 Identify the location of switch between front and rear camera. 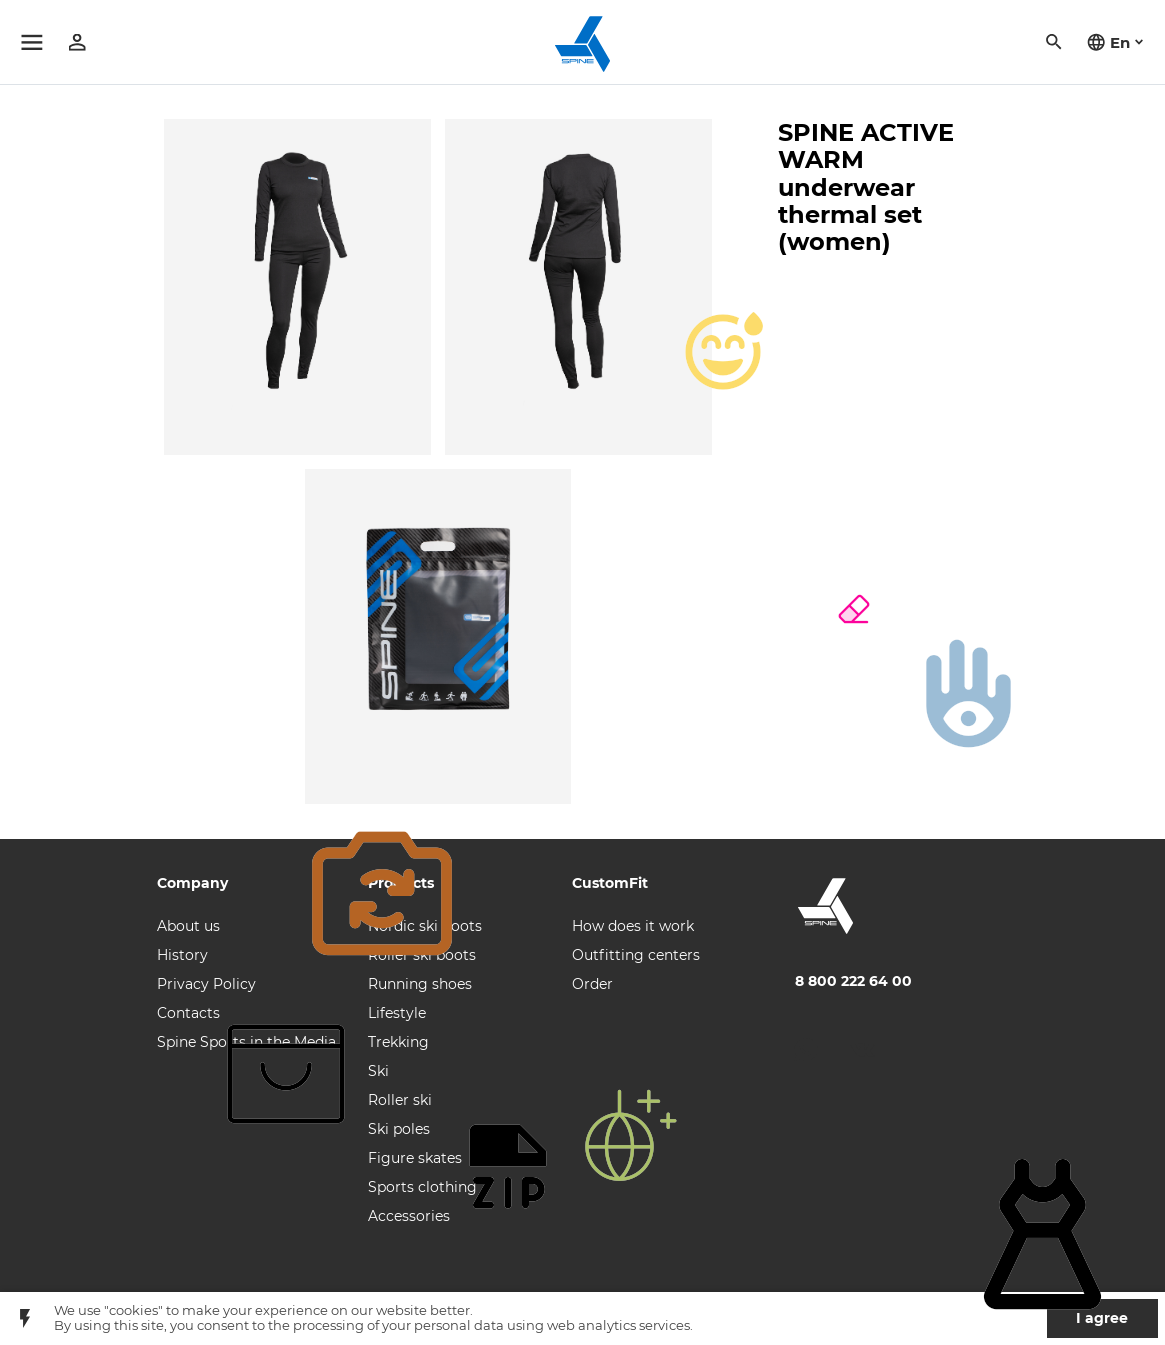
(382, 896).